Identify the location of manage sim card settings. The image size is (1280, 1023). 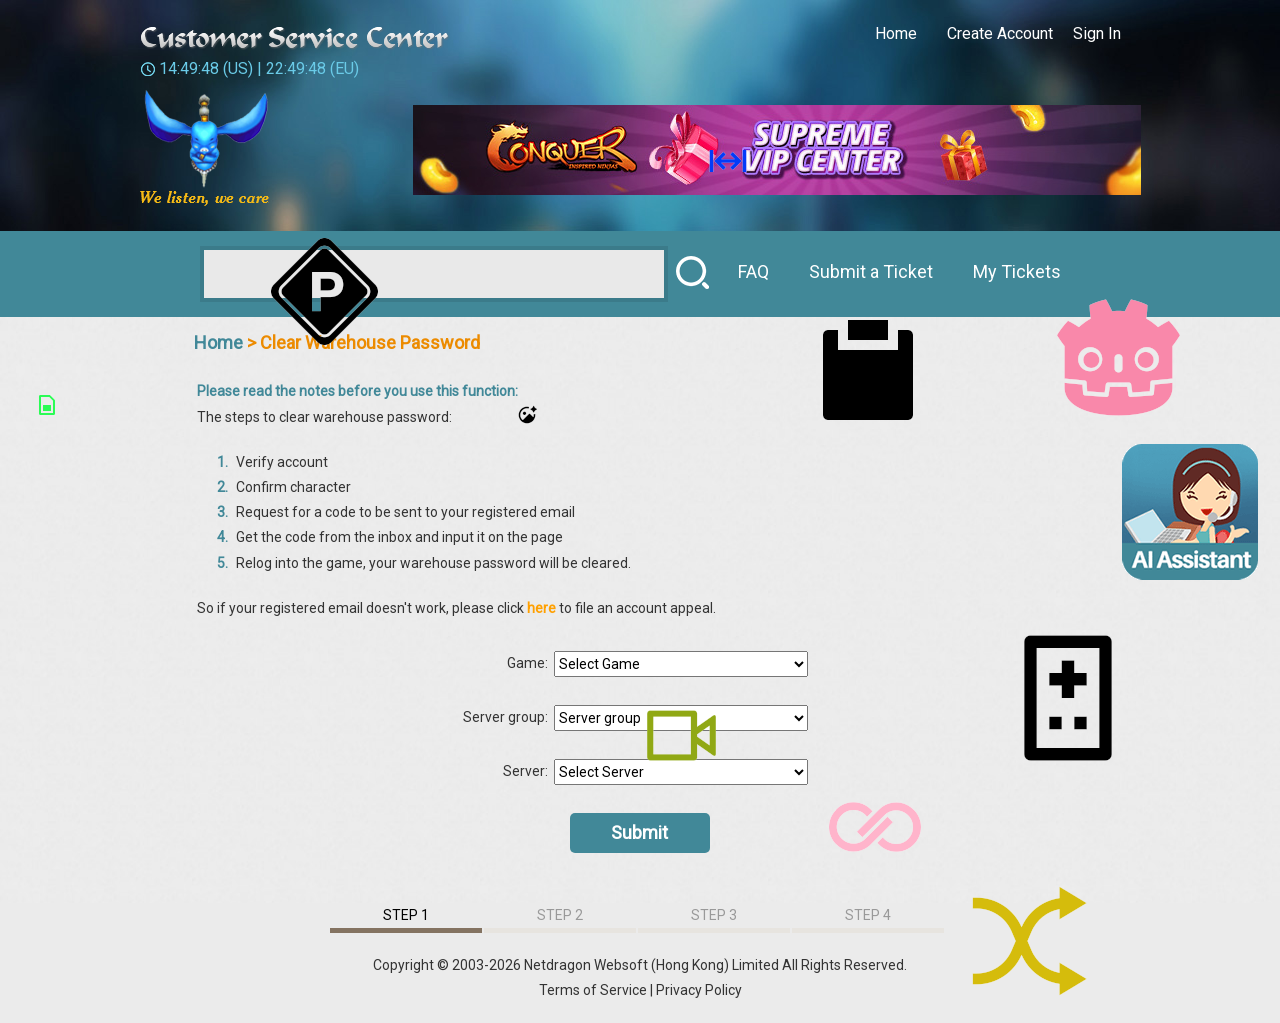
(47, 405).